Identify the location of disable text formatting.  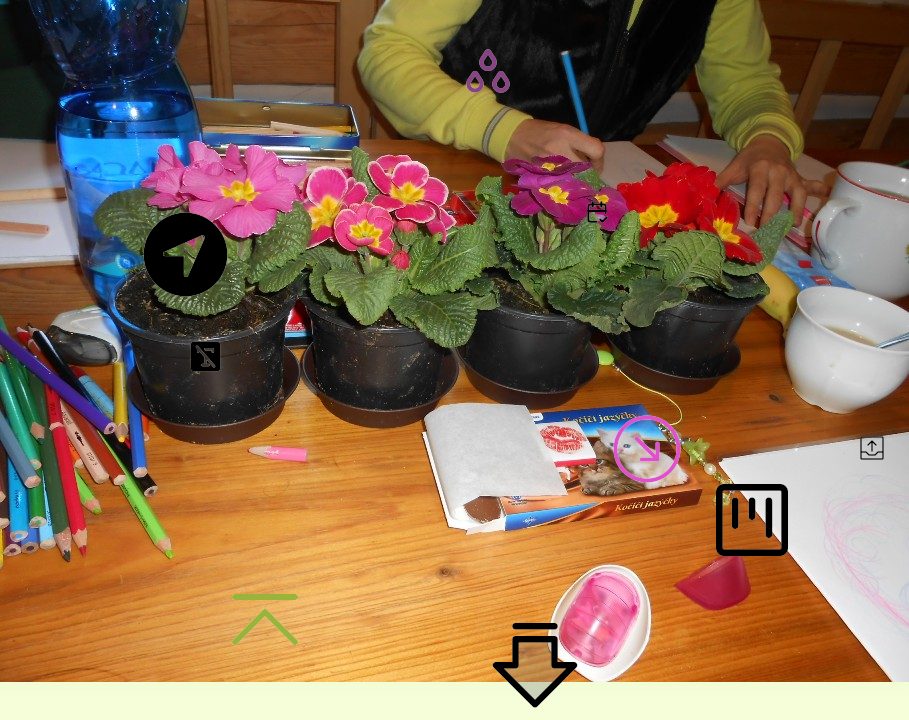
(205, 356).